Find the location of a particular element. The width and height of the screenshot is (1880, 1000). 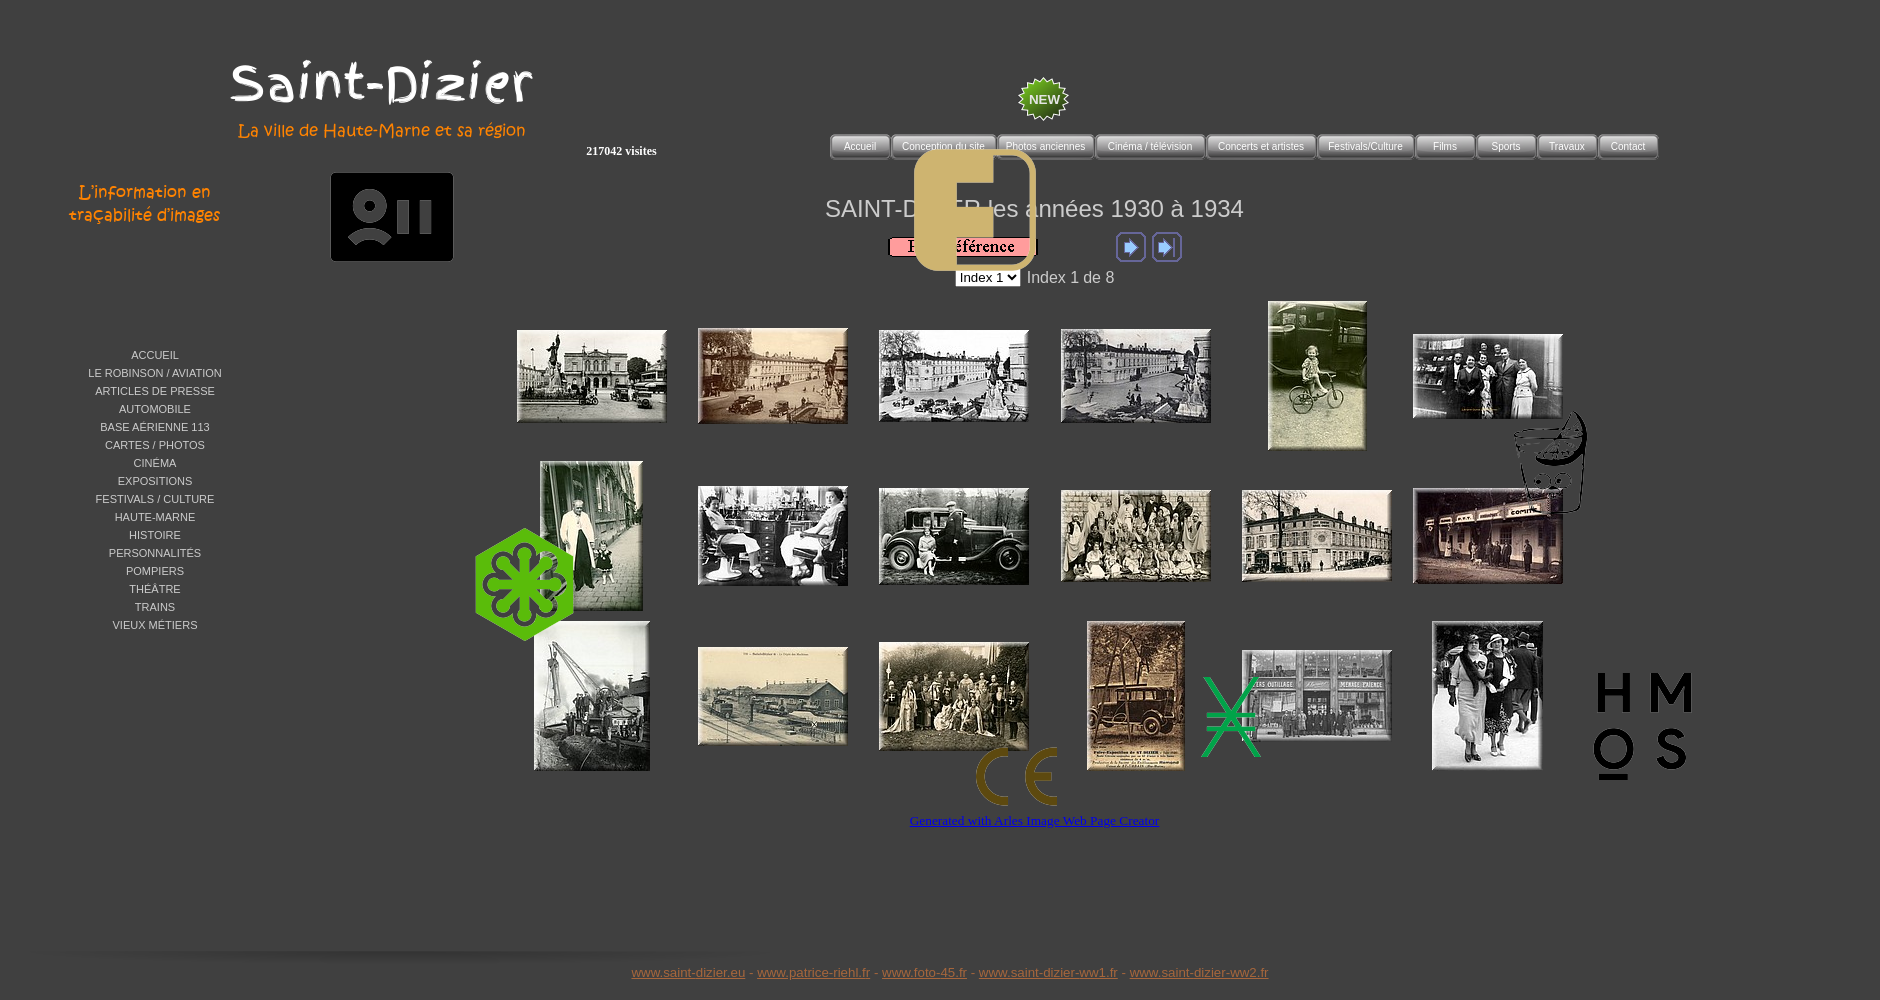

harmonyos operating system logo is located at coordinates (1642, 726).